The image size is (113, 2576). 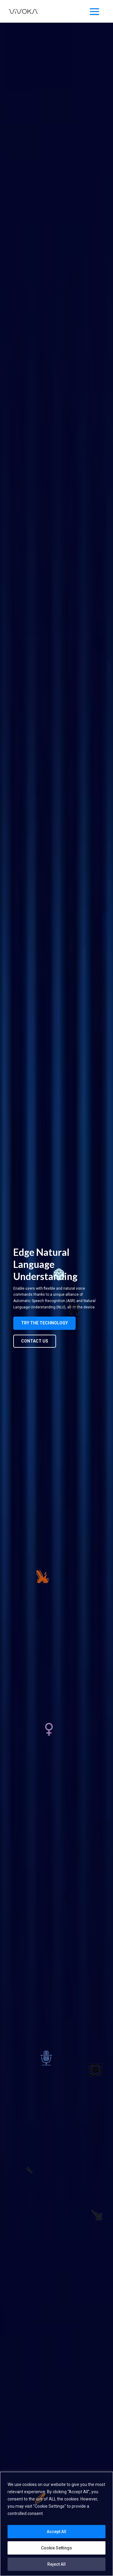 I want to click on roll a d20 die, so click(x=59, y=1274).